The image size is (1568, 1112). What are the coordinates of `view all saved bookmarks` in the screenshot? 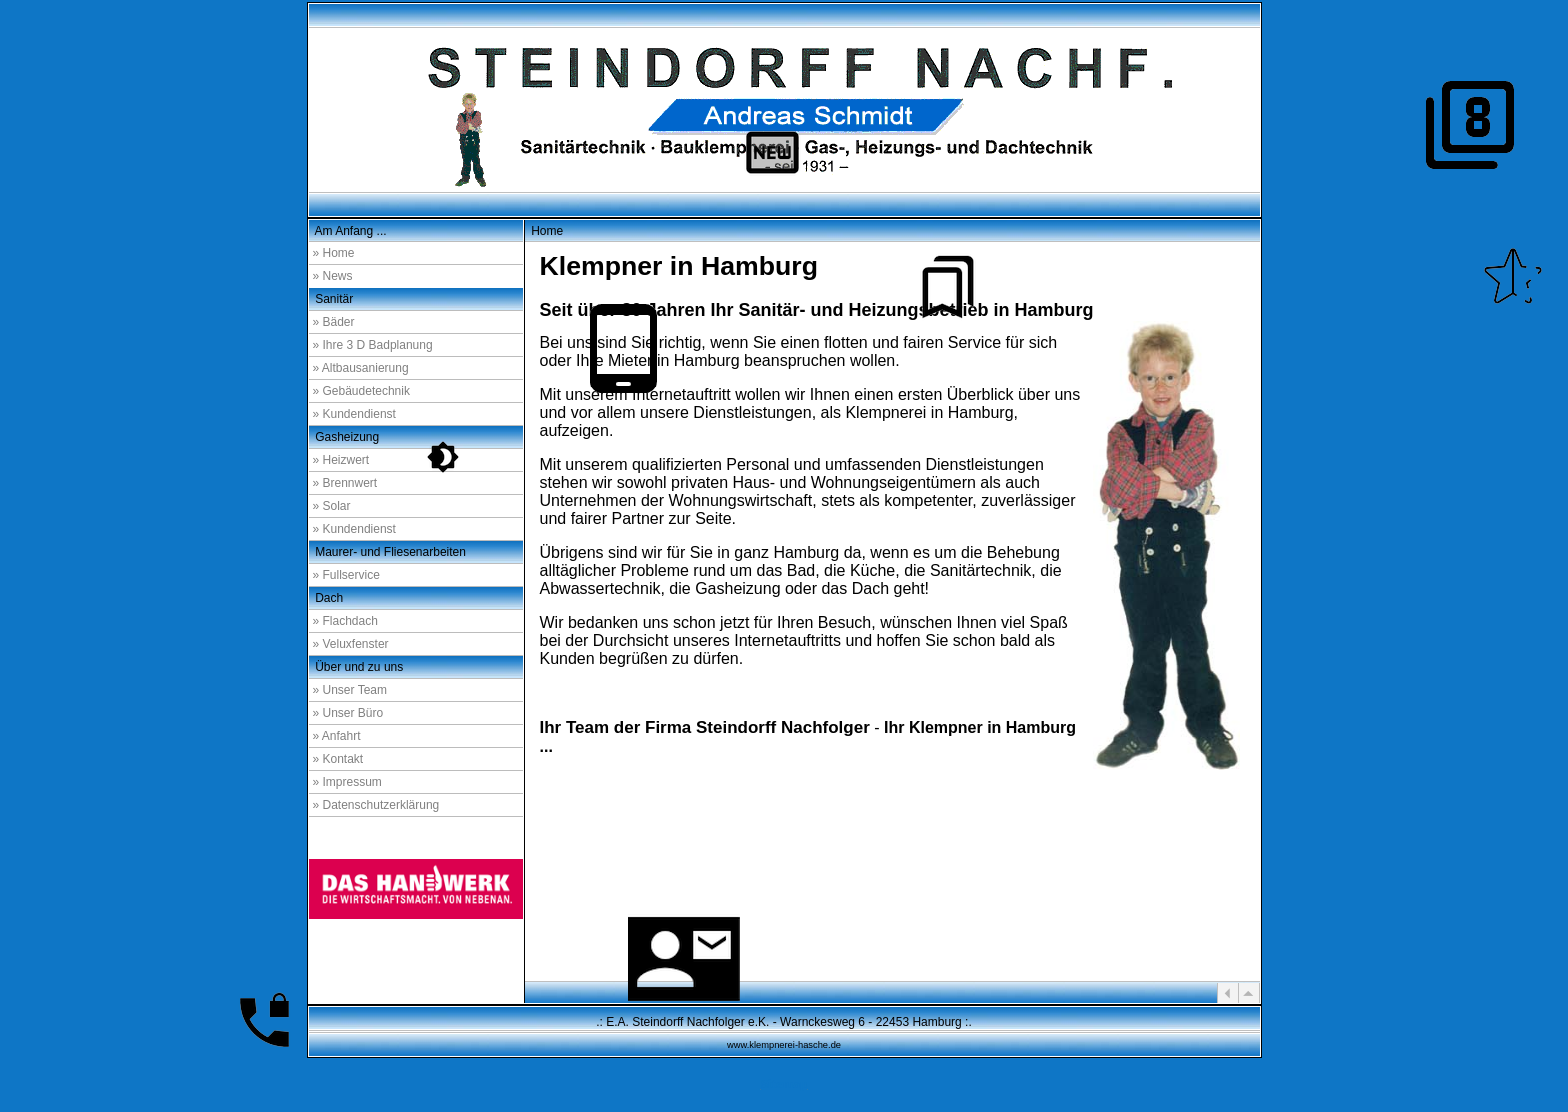 It's located at (948, 287).